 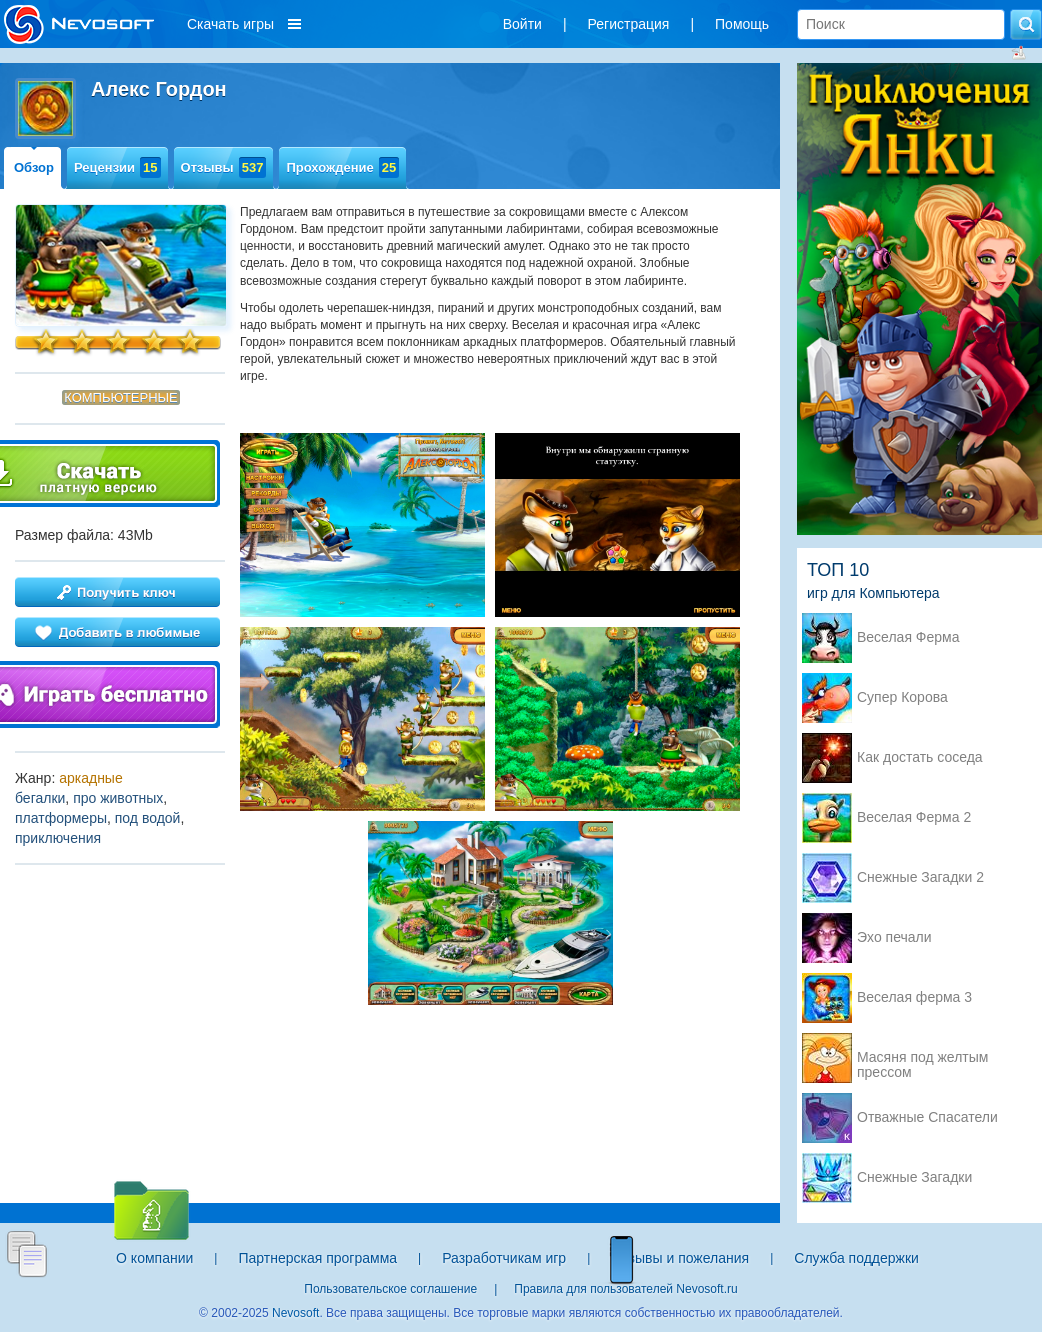 I want to click on open games and entertainment applications, so click(x=1019, y=53).